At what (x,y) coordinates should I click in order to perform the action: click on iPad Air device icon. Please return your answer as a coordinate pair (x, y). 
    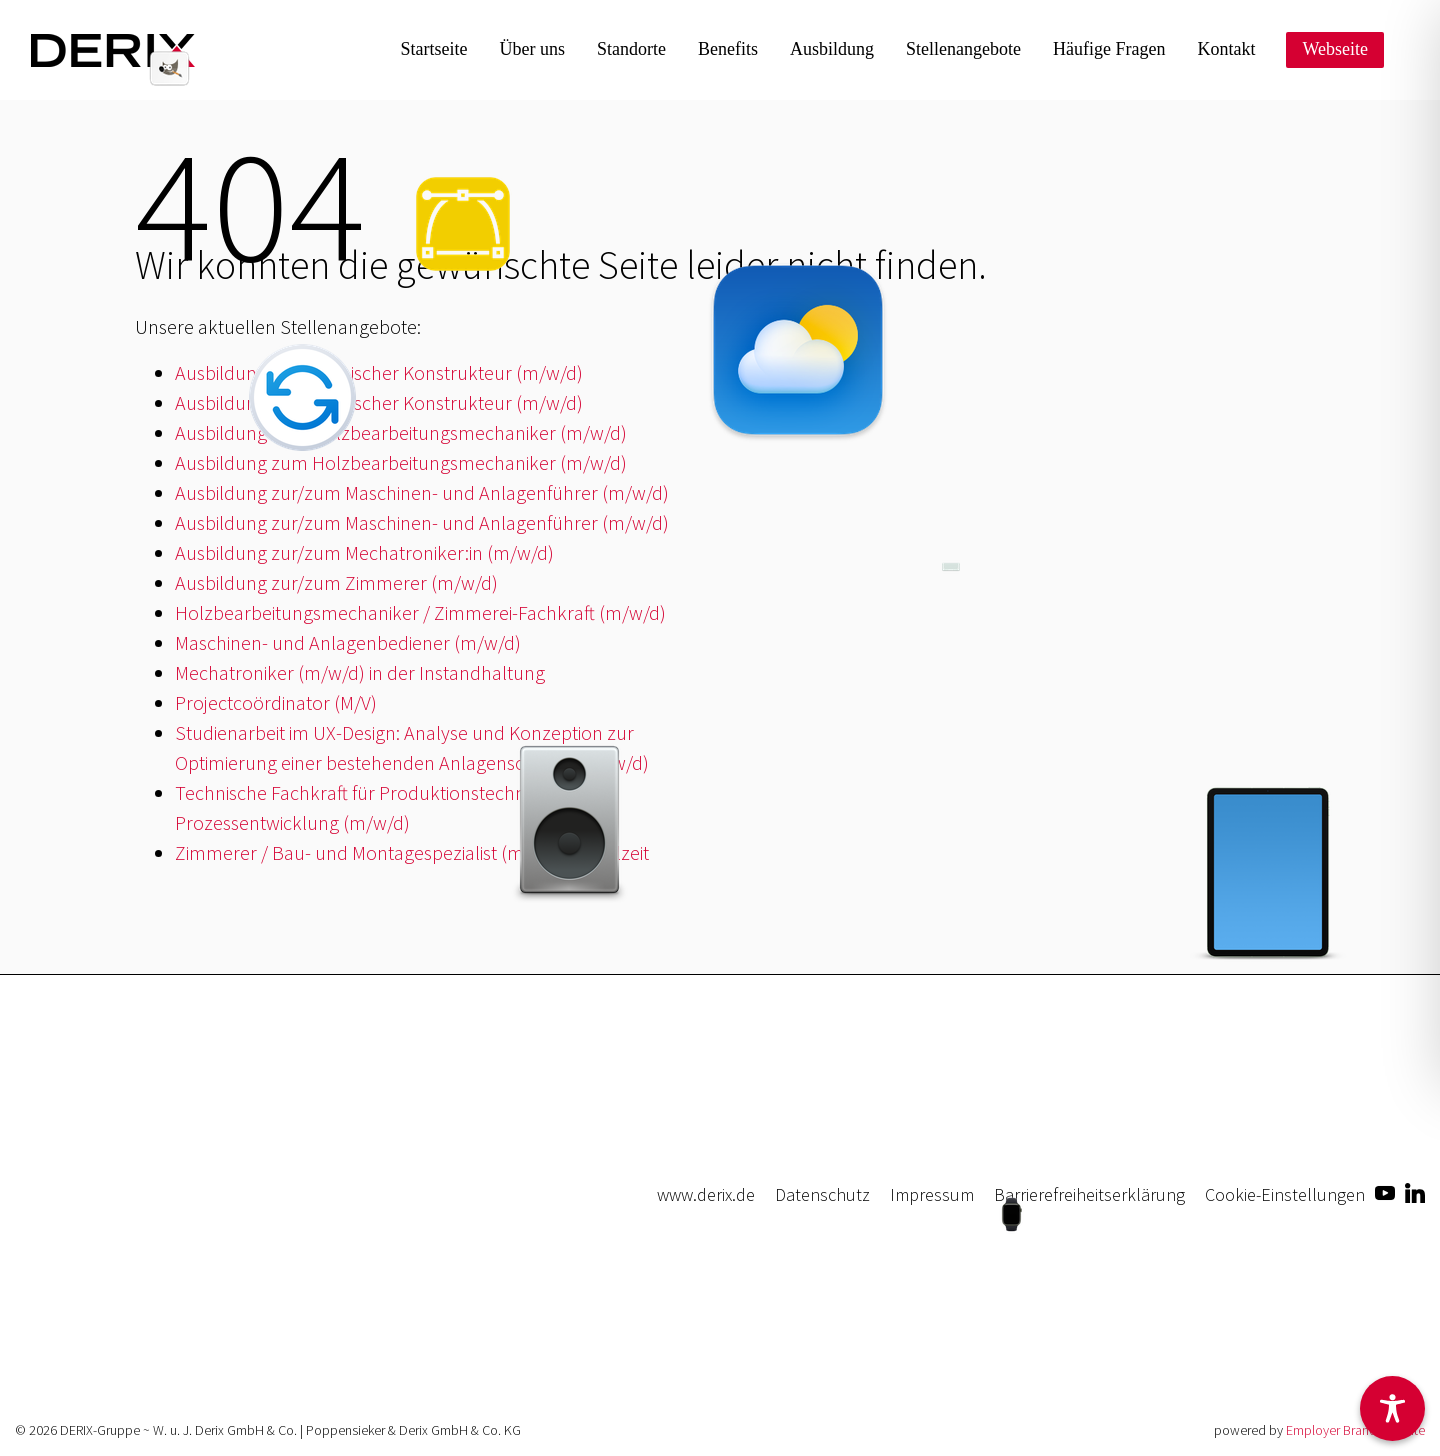
    Looking at the image, I should click on (1268, 874).